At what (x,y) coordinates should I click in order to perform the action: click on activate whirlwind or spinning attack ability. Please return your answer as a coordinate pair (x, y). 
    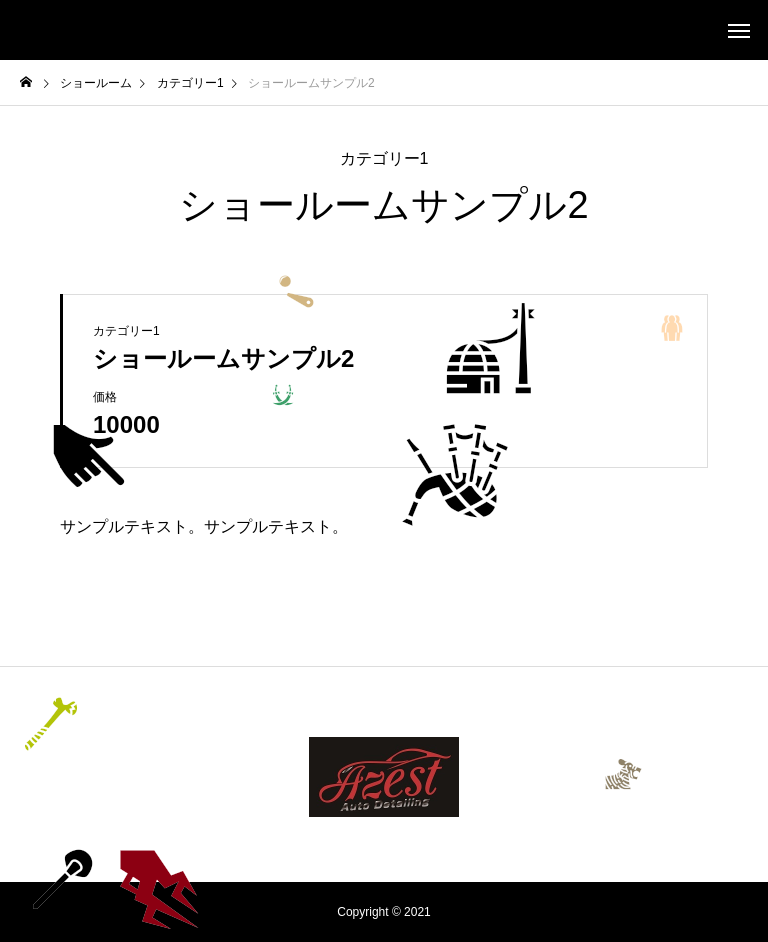
    Looking at the image, I should click on (283, 395).